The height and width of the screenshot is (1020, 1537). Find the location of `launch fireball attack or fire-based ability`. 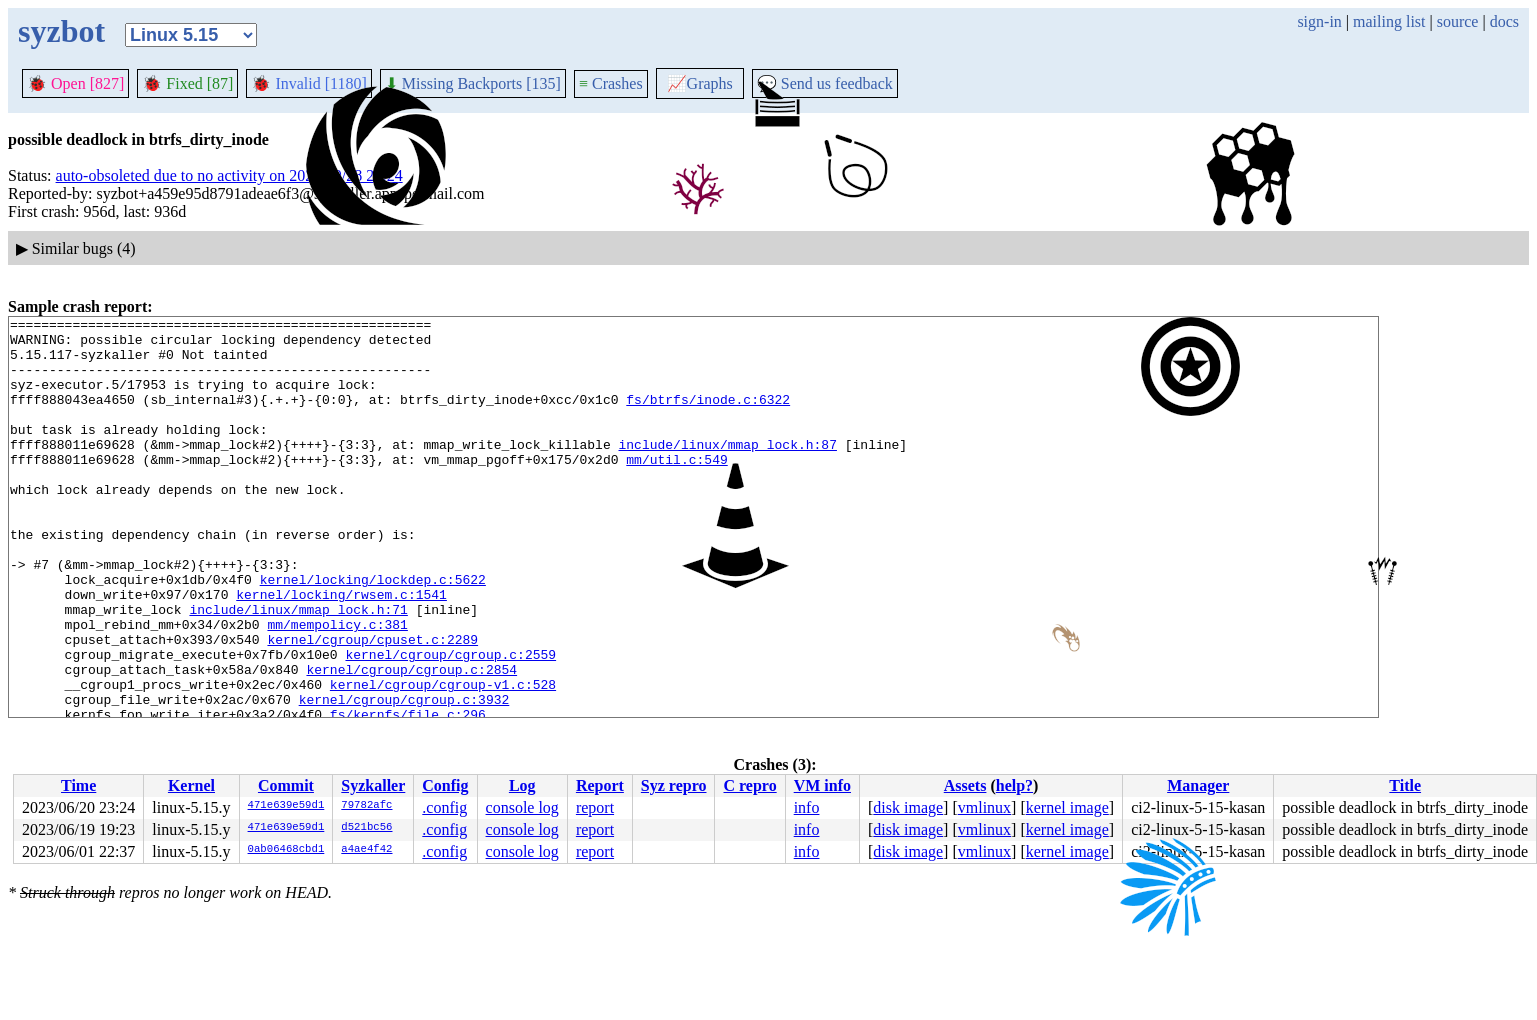

launch fireball attack or fire-based ability is located at coordinates (1066, 638).